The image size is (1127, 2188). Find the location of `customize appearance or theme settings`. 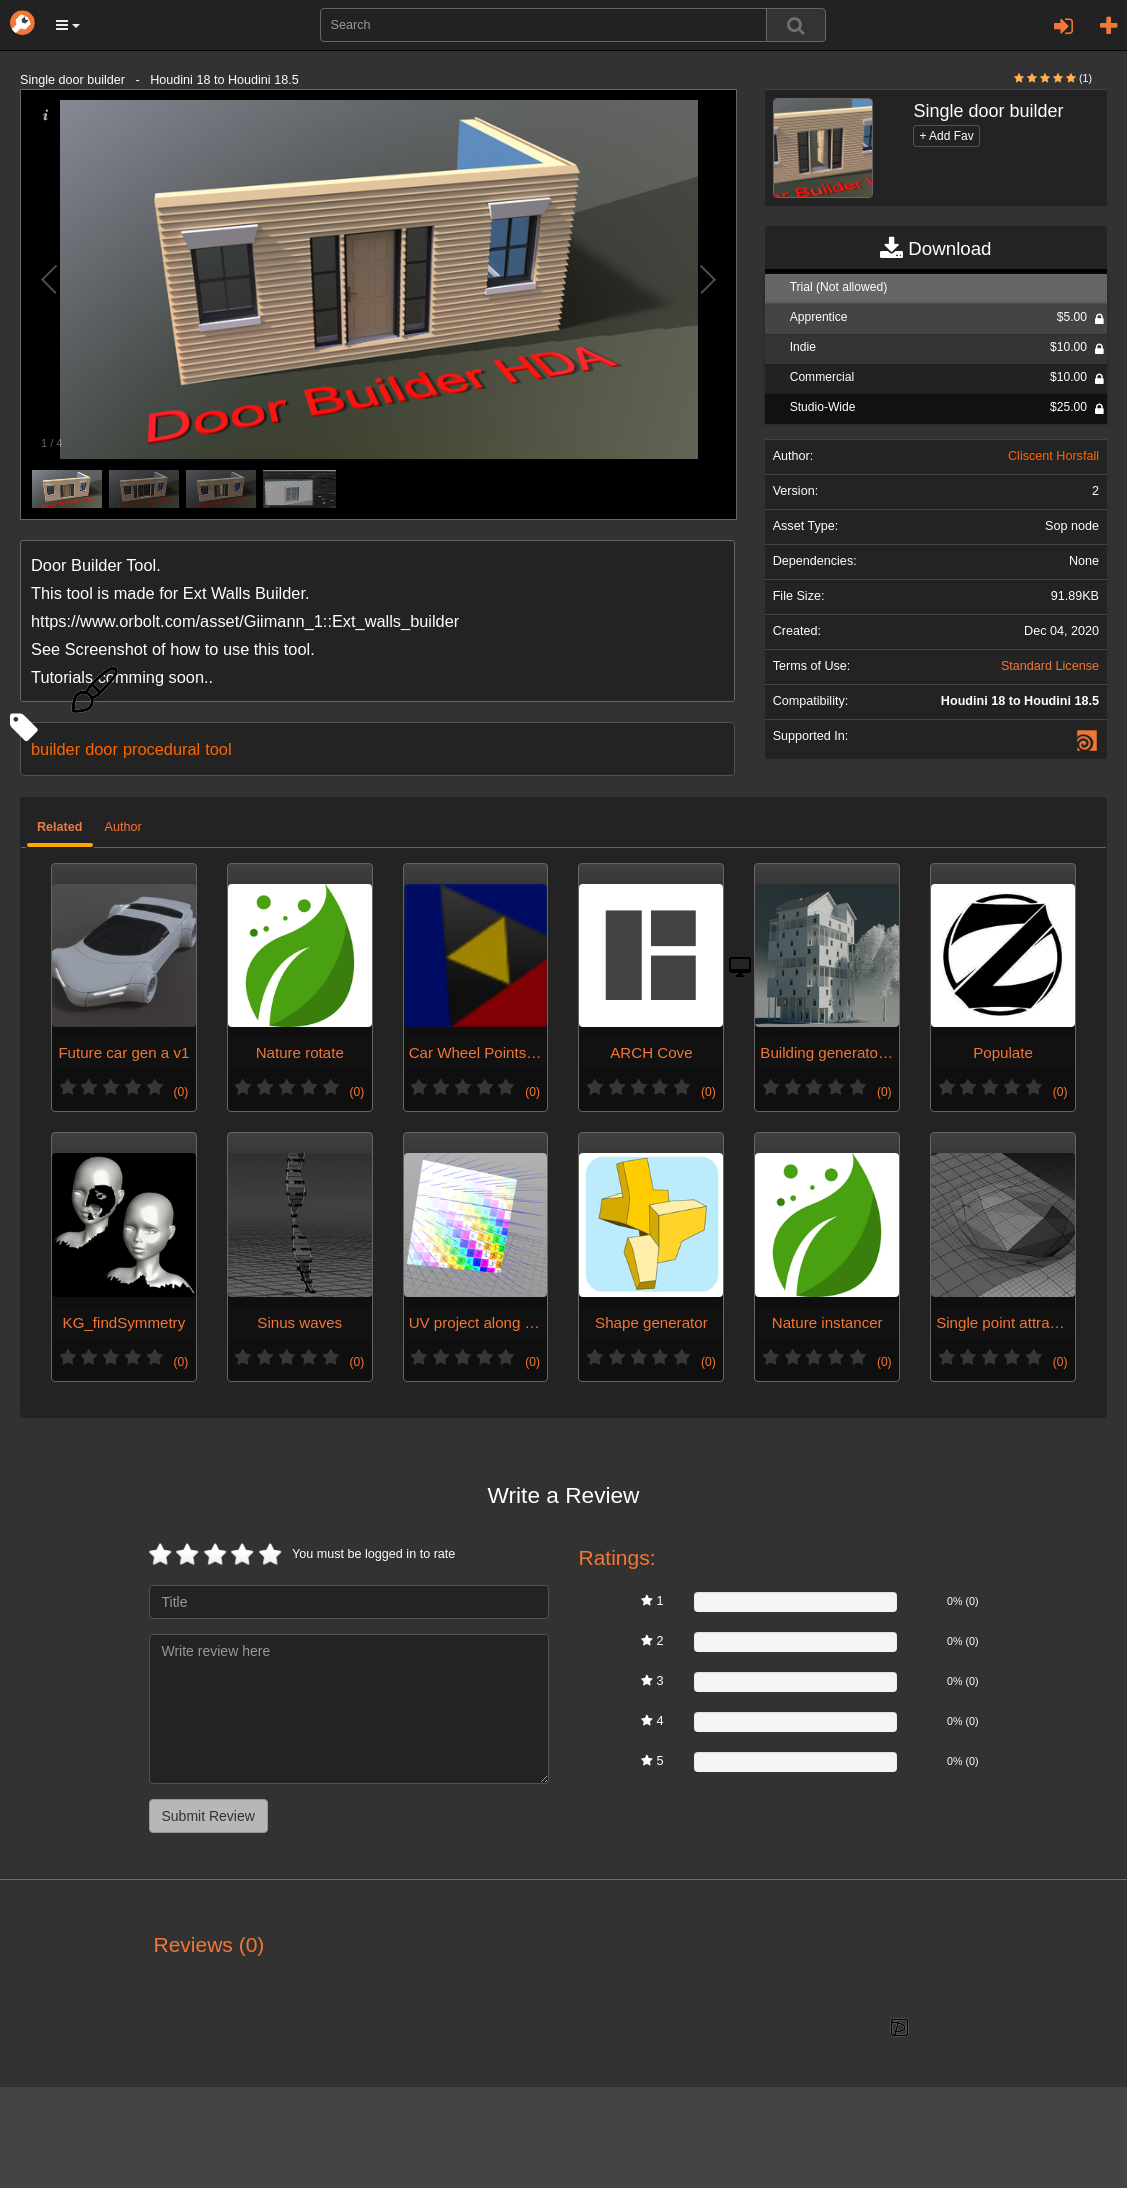

customize appearance or theme settings is located at coordinates (94, 689).